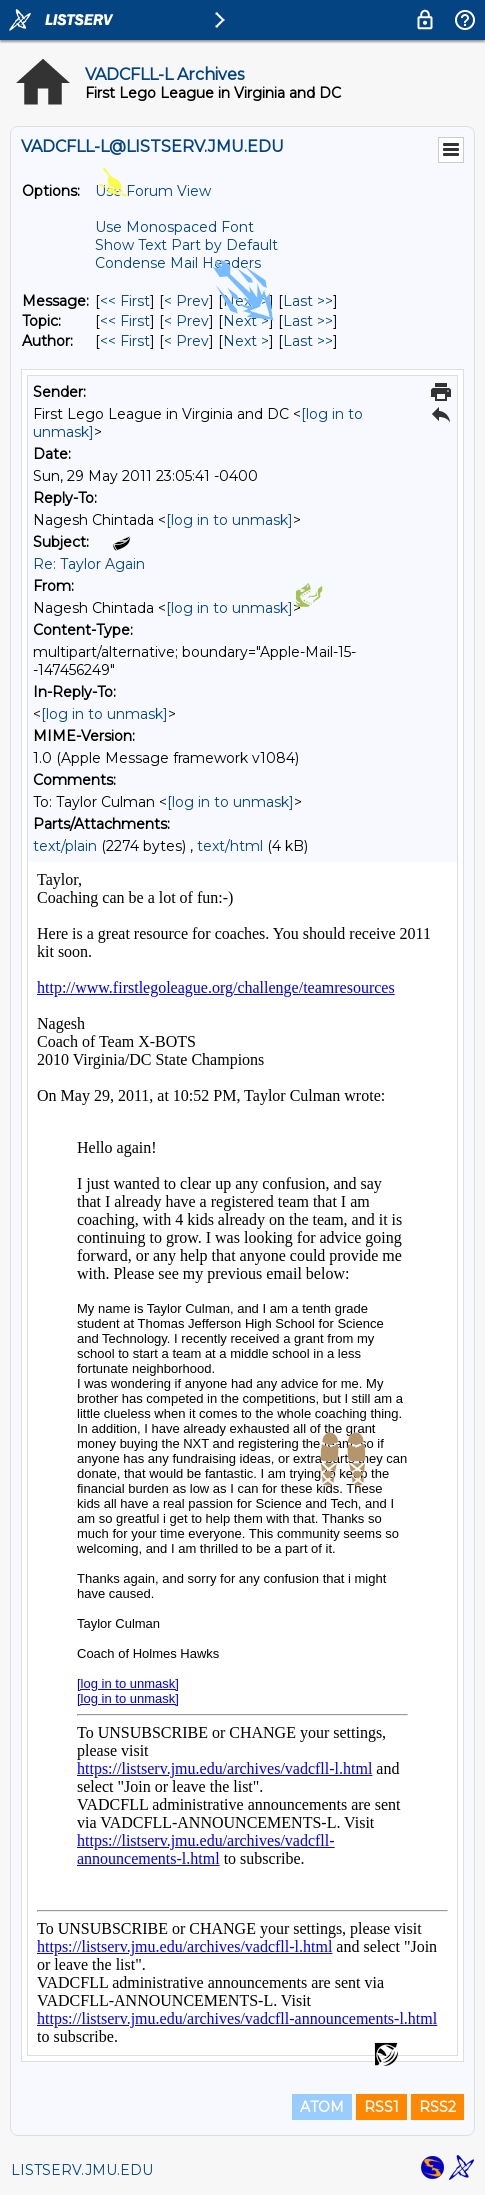 This screenshot has width=485, height=2195. What do you see at coordinates (113, 182) in the screenshot?
I see `craft or upgrade items at the forge` at bounding box center [113, 182].